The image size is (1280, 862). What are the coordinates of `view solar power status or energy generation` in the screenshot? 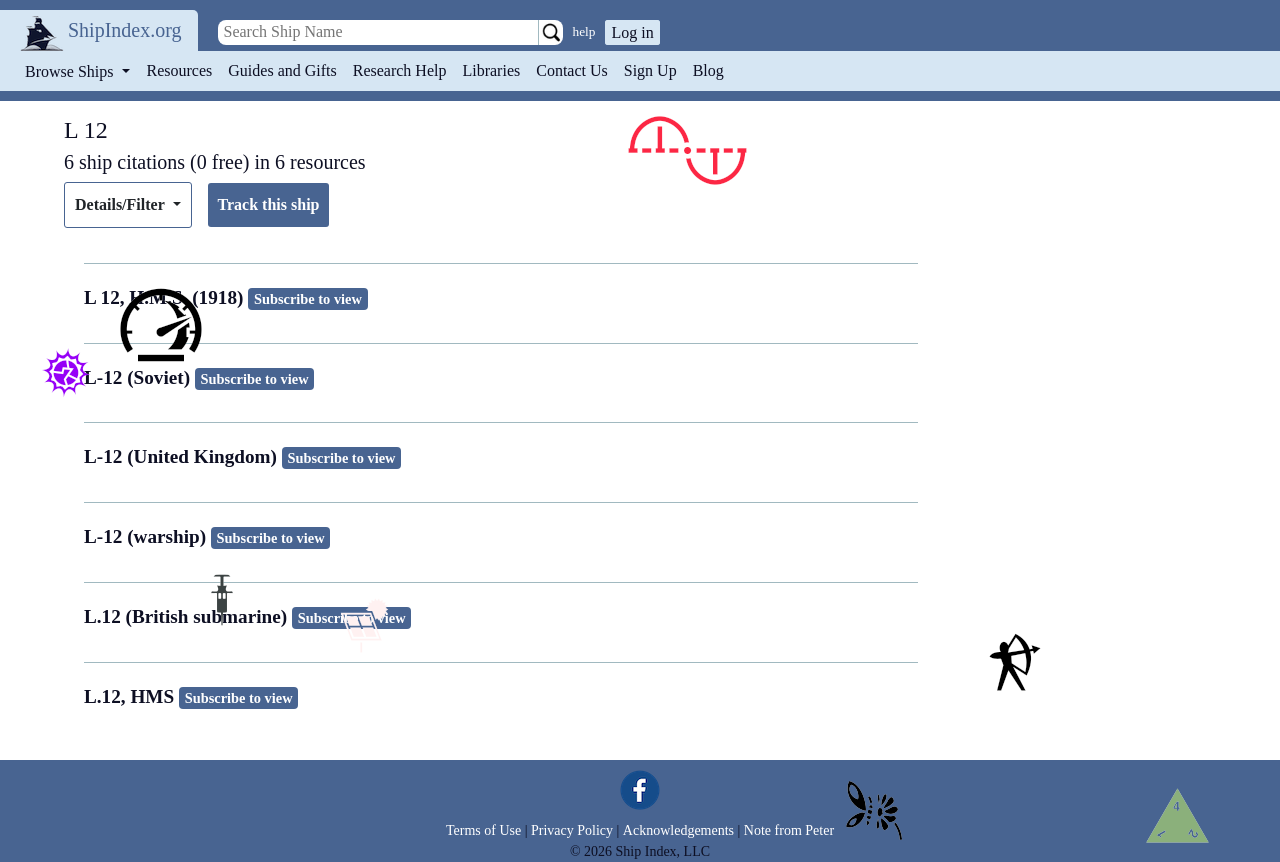 It's located at (364, 625).